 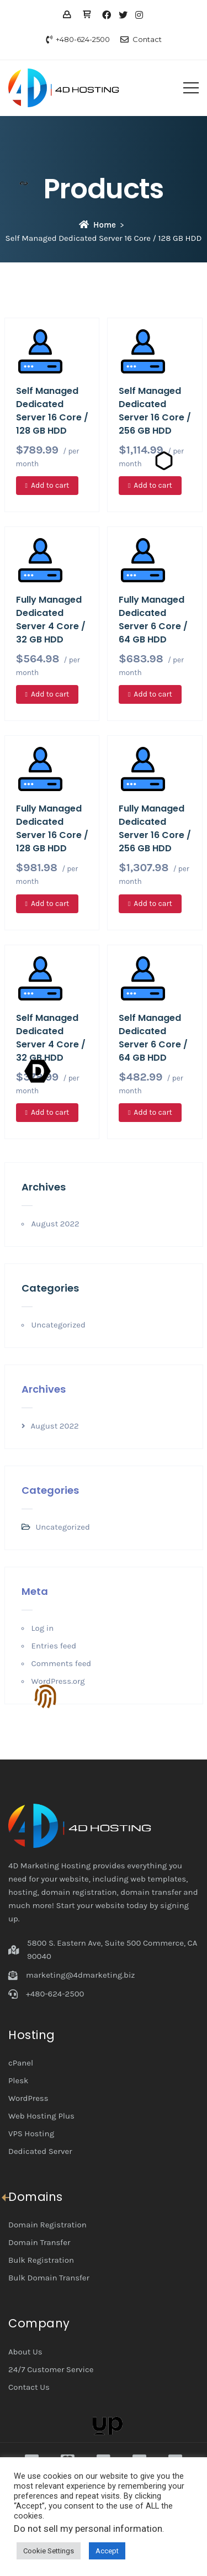 I want to click on go back to the previous screen, so click(x=6, y=2198).